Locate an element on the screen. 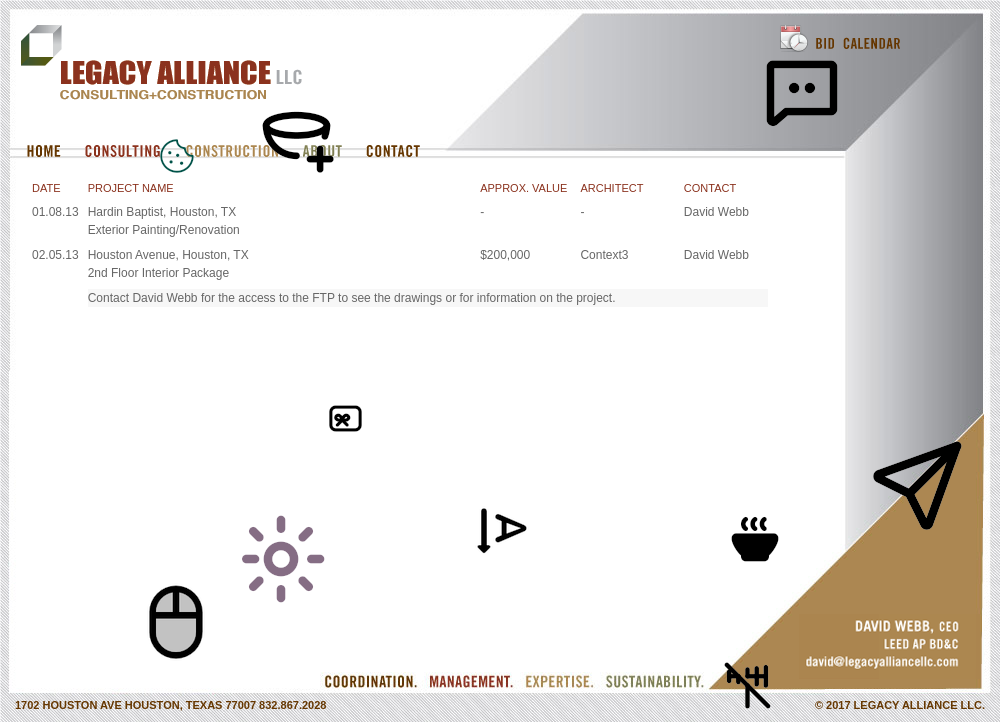  rotate text direction downward is located at coordinates (501, 531).